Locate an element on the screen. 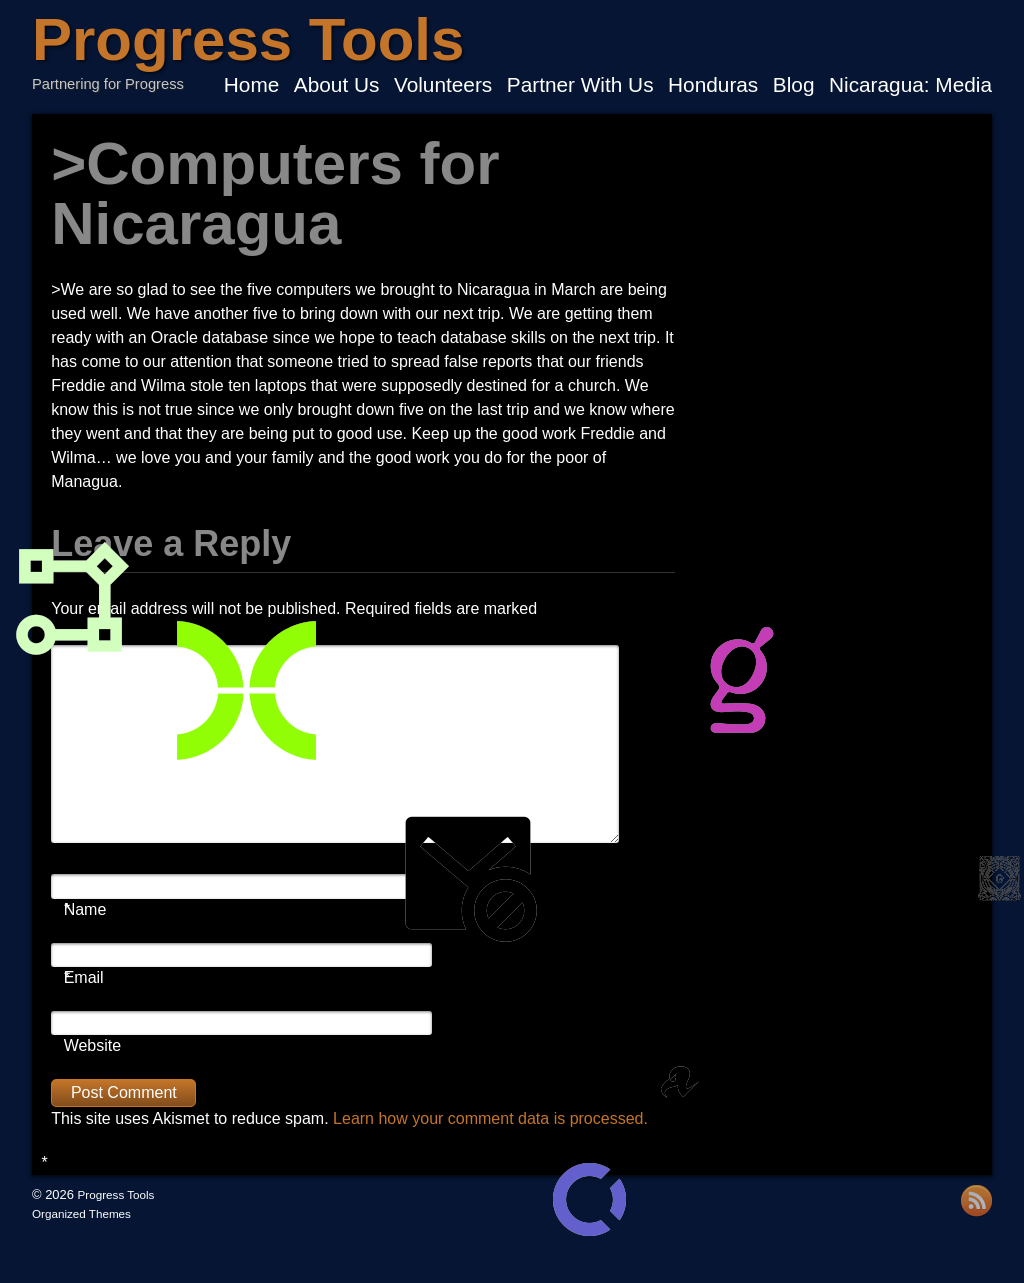 The height and width of the screenshot is (1283, 1024). open Goodreads app is located at coordinates (742, 680).